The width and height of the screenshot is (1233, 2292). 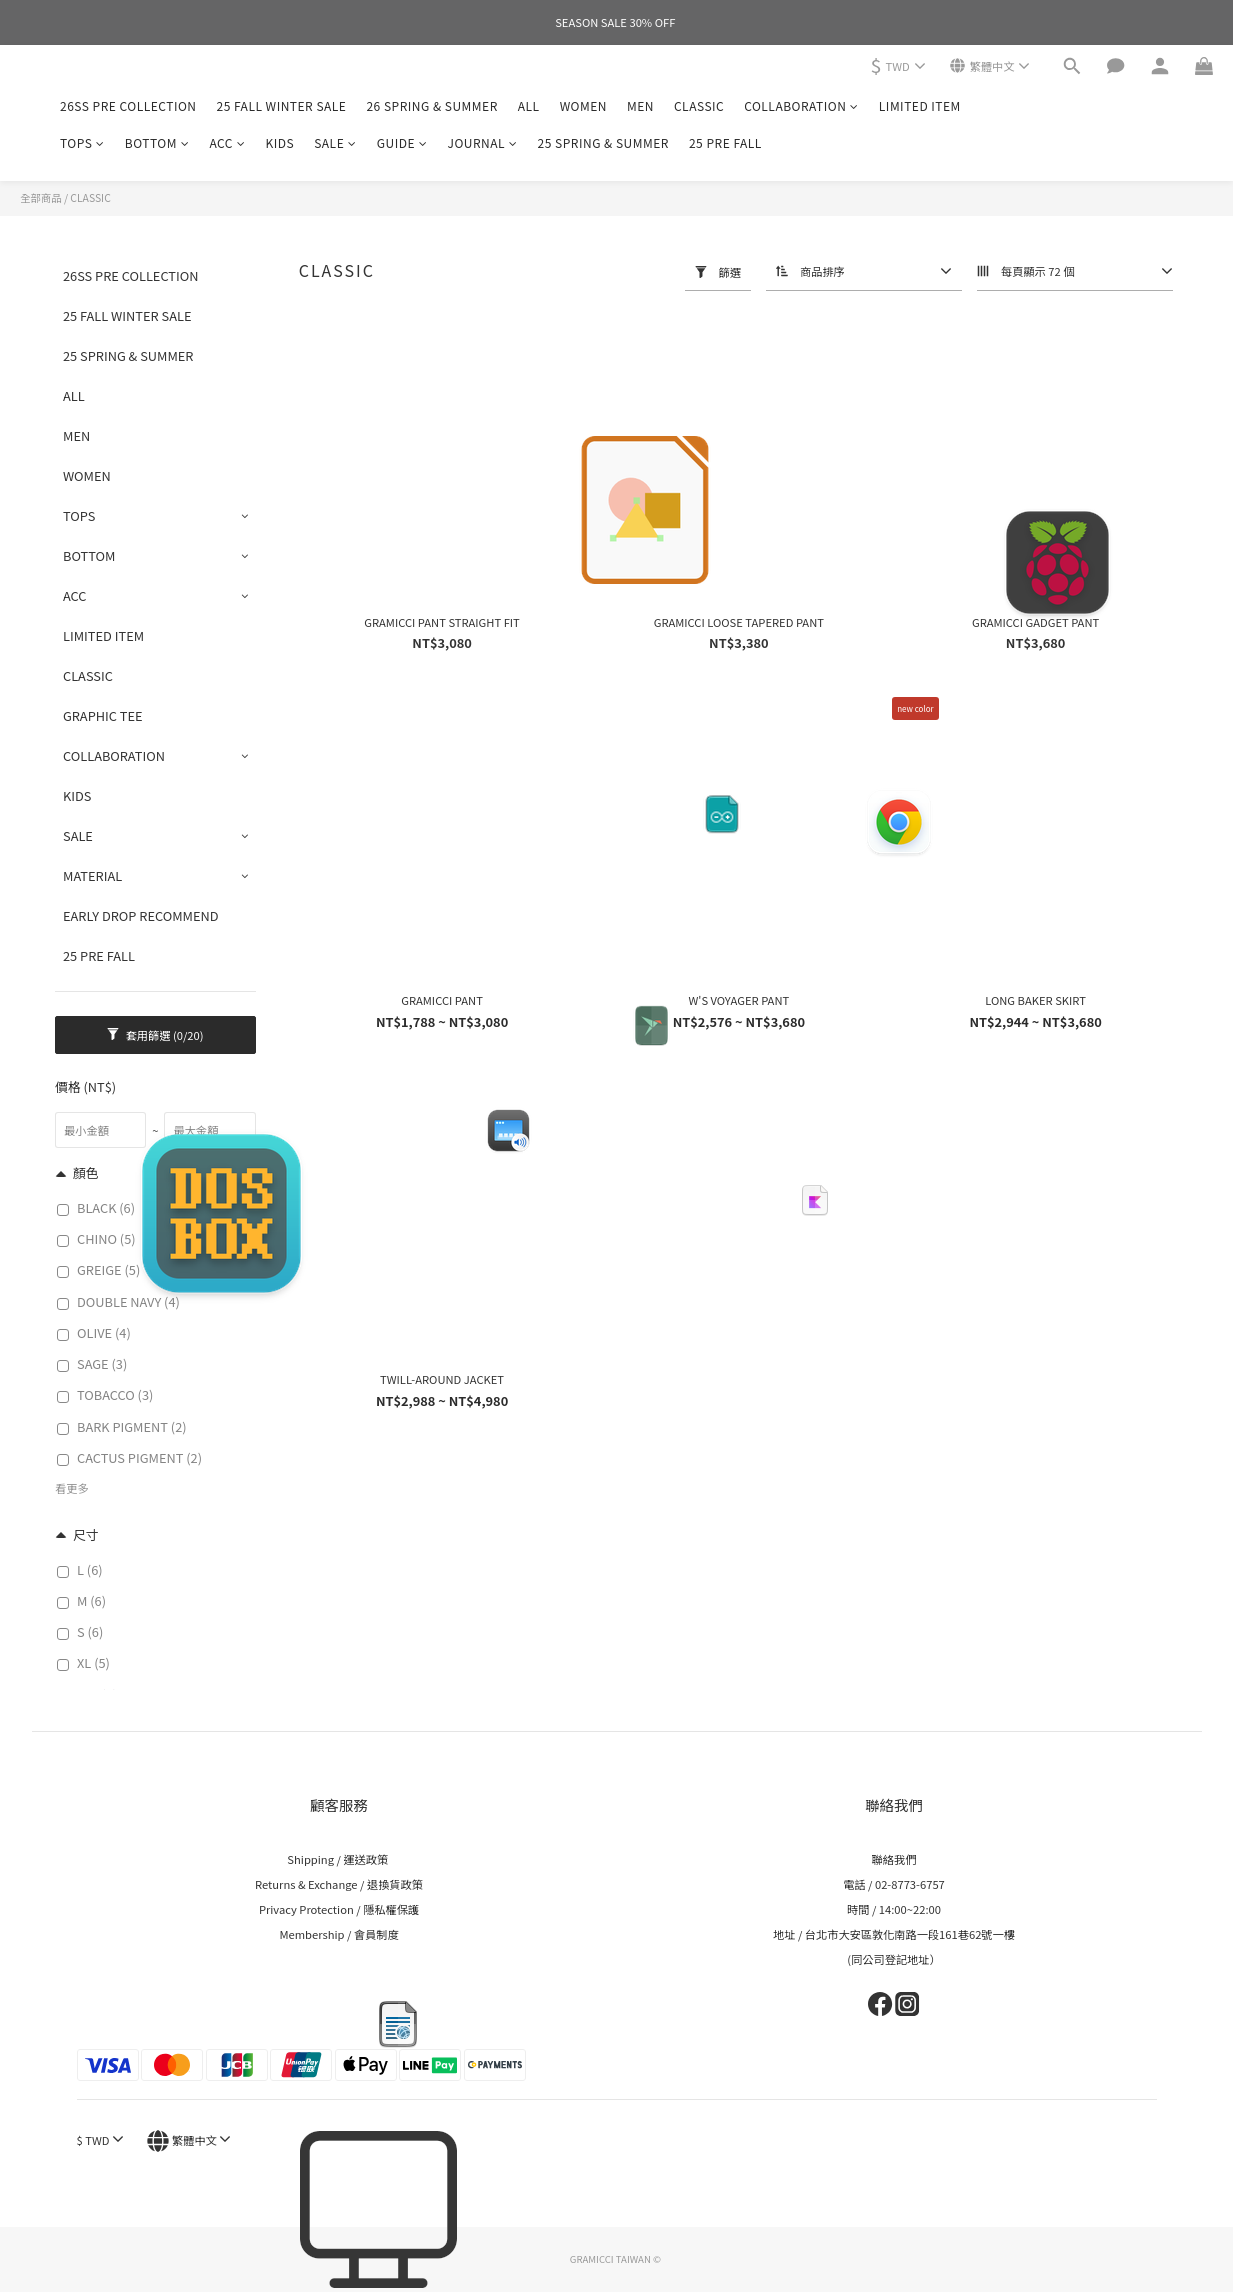 What do you see at coordinates (645, 510) in the screenshot?
I see `open a libreoffice draw document` at bounding box center [645, 510].